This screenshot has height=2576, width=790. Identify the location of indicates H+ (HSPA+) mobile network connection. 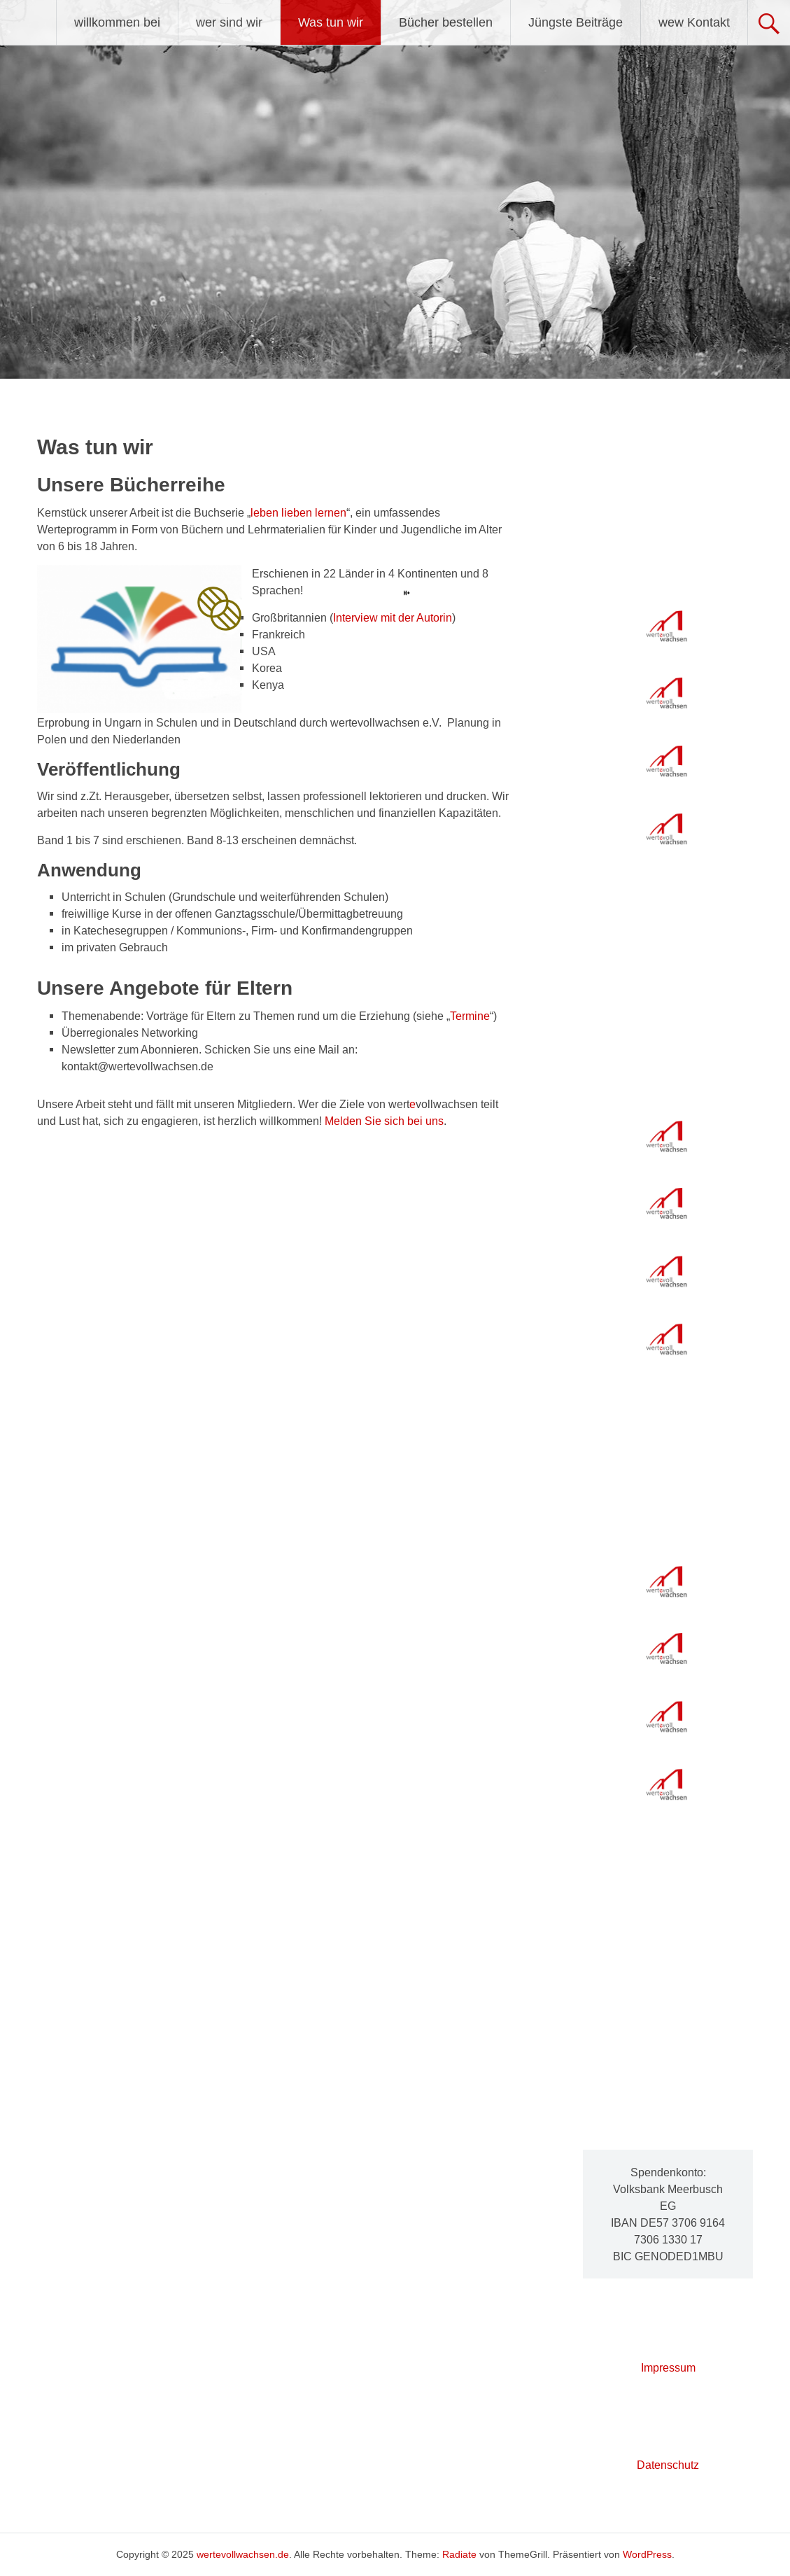
(407, 593).